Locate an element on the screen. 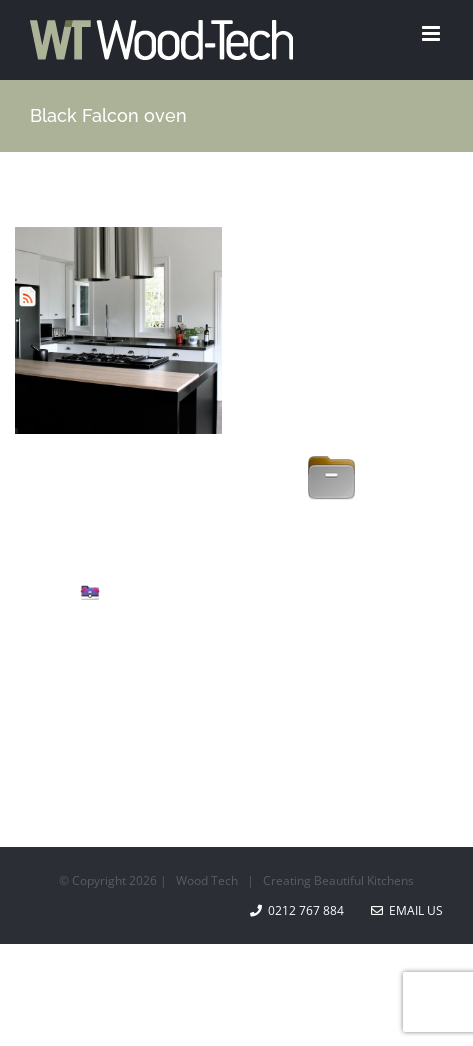 Image resolution: width=473 pixels, height=1046 pixels. folder containing pokémon master ball images or assets is located at coordinates (90, 593).